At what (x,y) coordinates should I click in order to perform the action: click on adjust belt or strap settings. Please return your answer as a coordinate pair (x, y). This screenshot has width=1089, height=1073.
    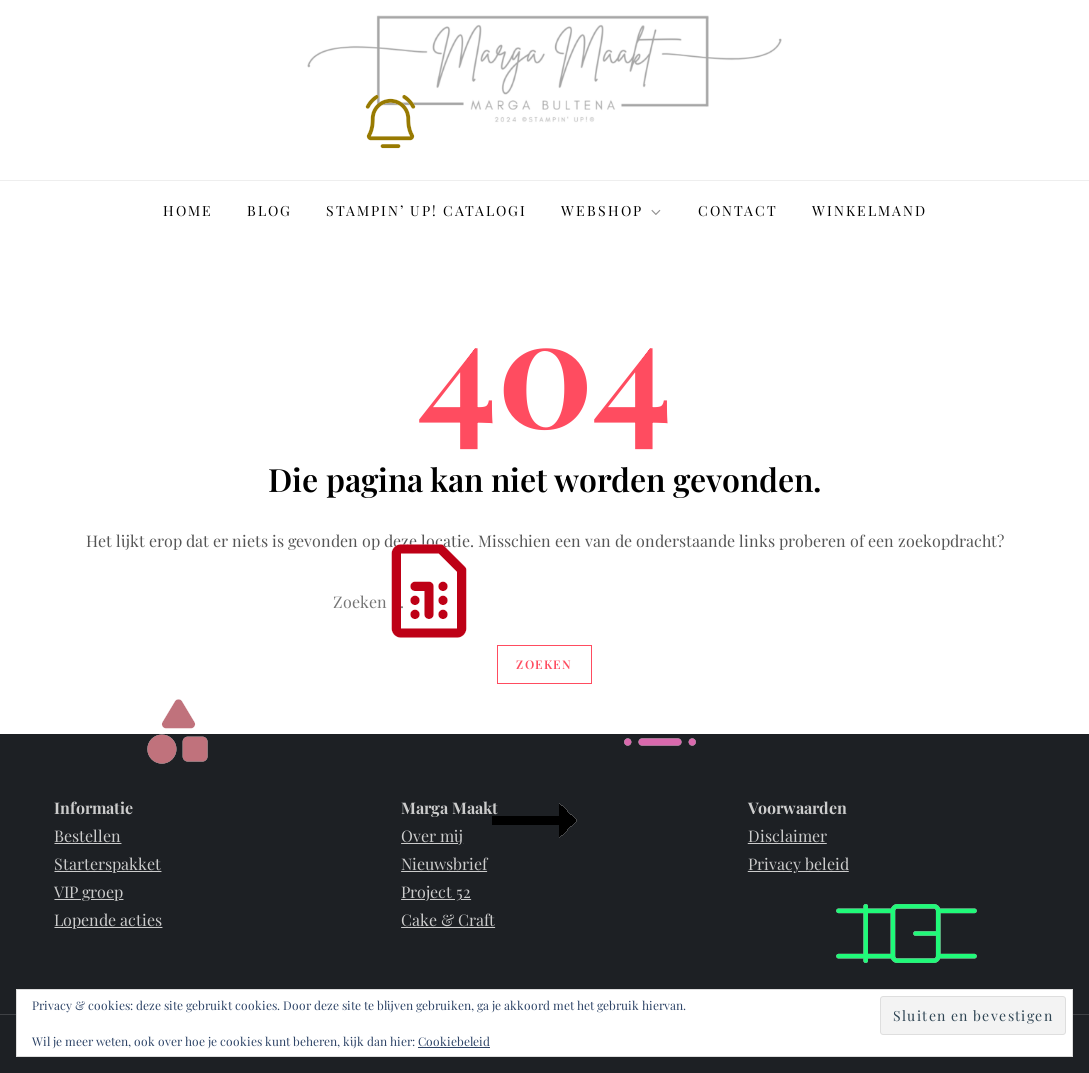
    Looking at the image, I should click on (906, 933).